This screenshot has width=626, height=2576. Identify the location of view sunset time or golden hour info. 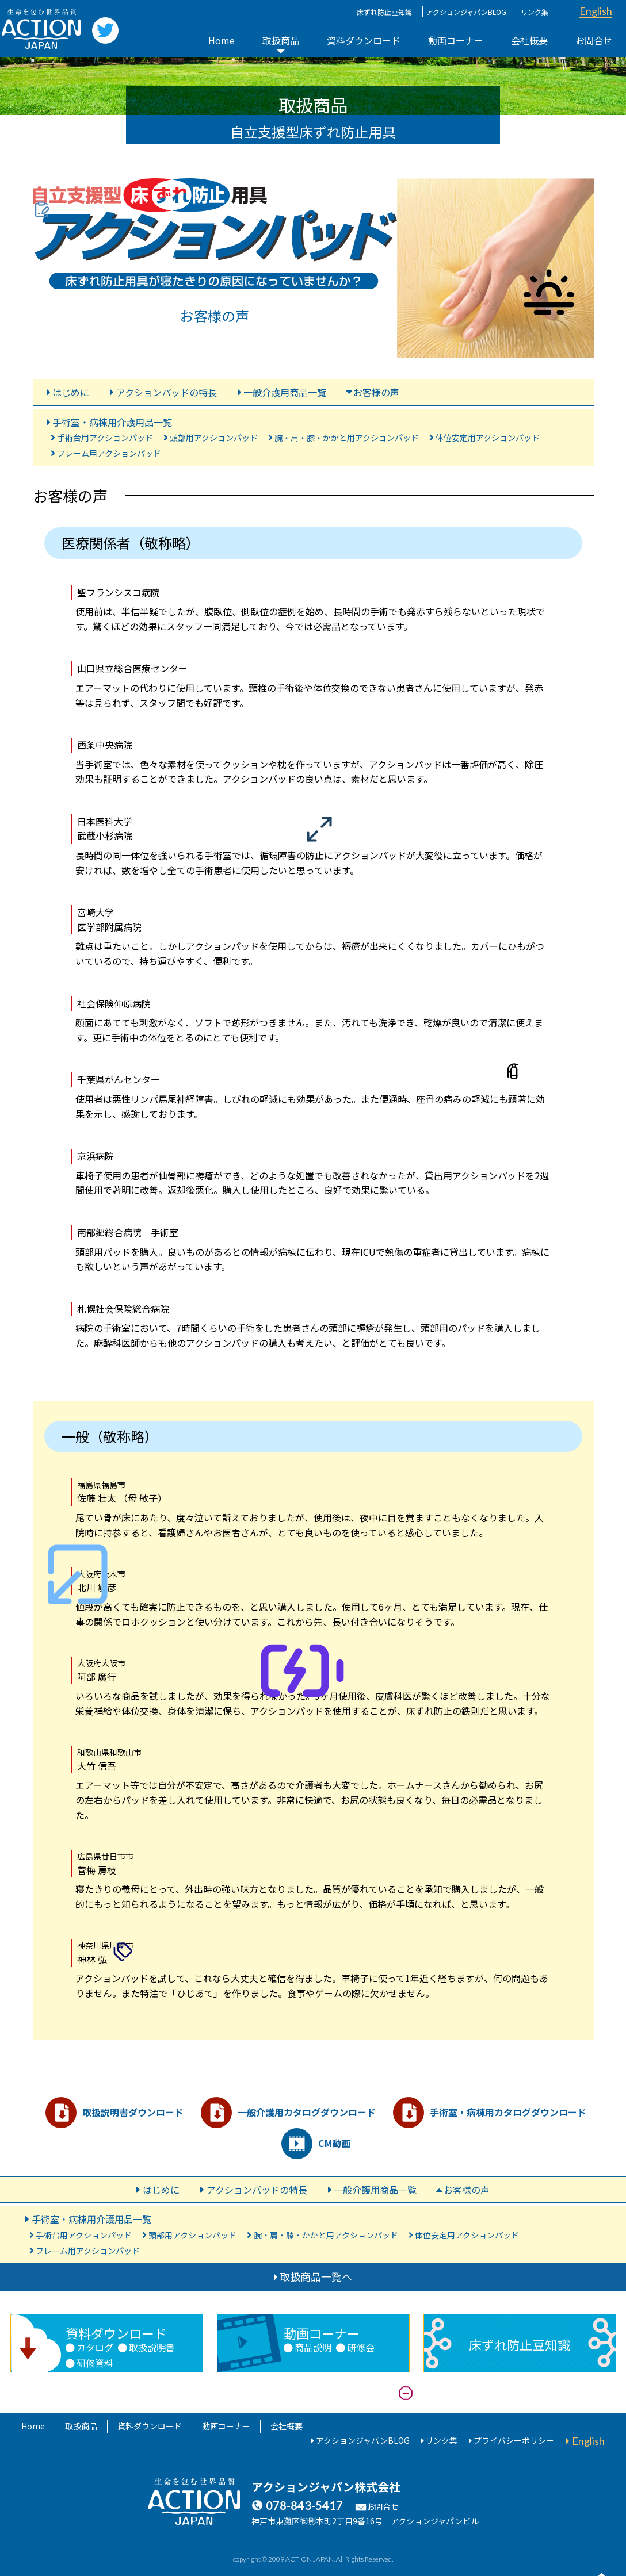
(549, 292).